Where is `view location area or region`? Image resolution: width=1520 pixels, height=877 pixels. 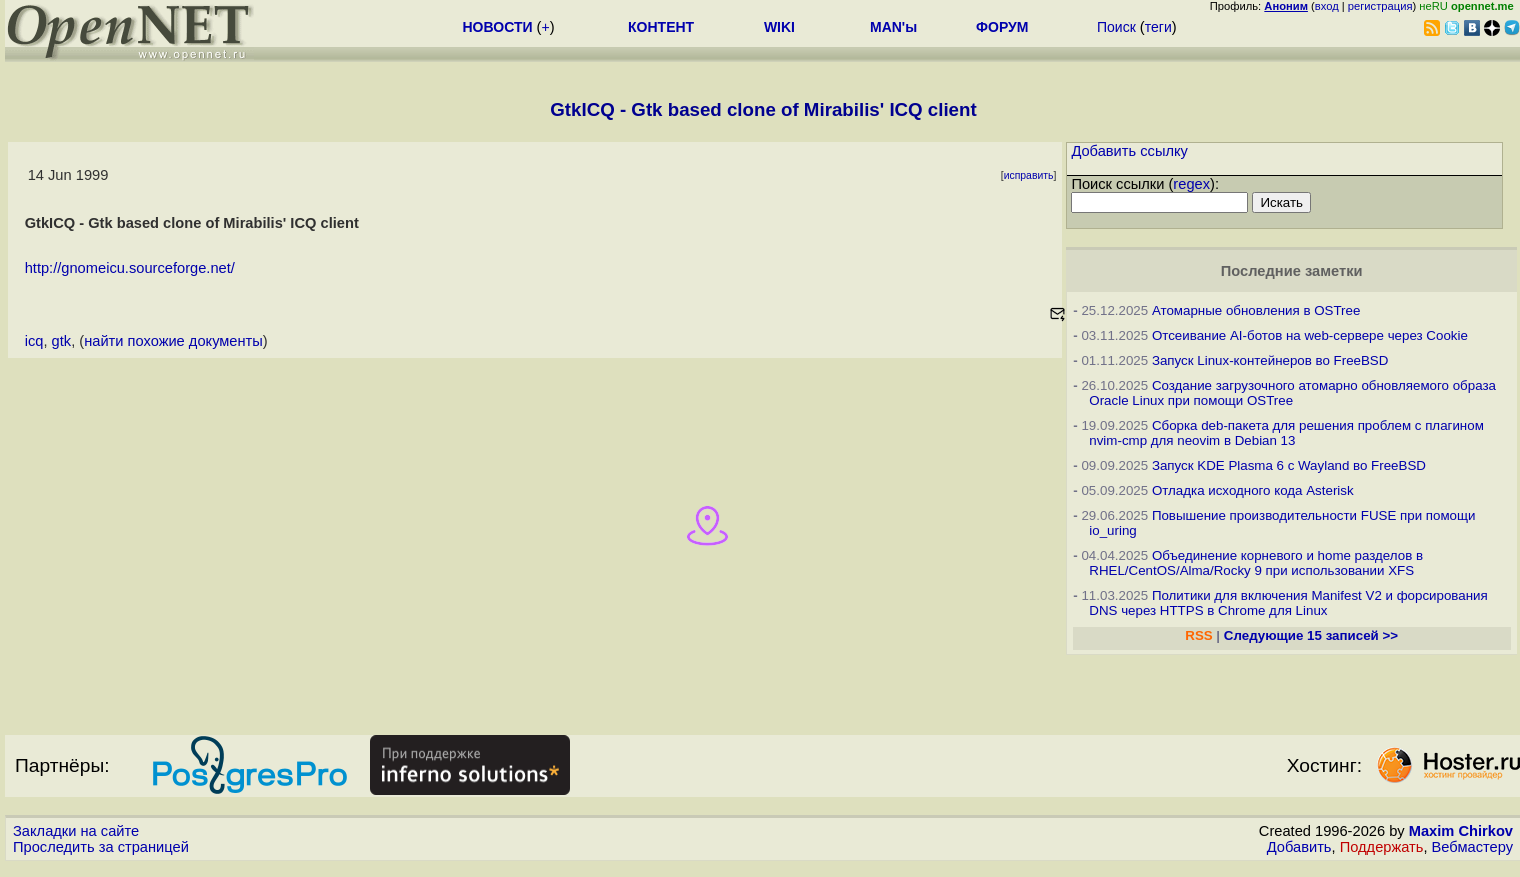 view location area or region is located at coordinates (707, 526).